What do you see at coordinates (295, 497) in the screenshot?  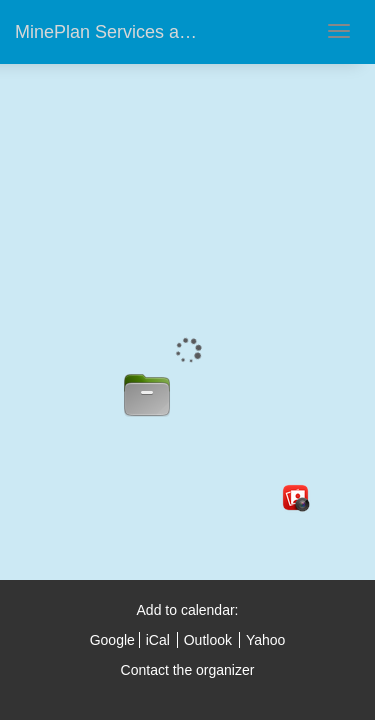 I see `open Photo Booth app` at bounding box center [295, 497].